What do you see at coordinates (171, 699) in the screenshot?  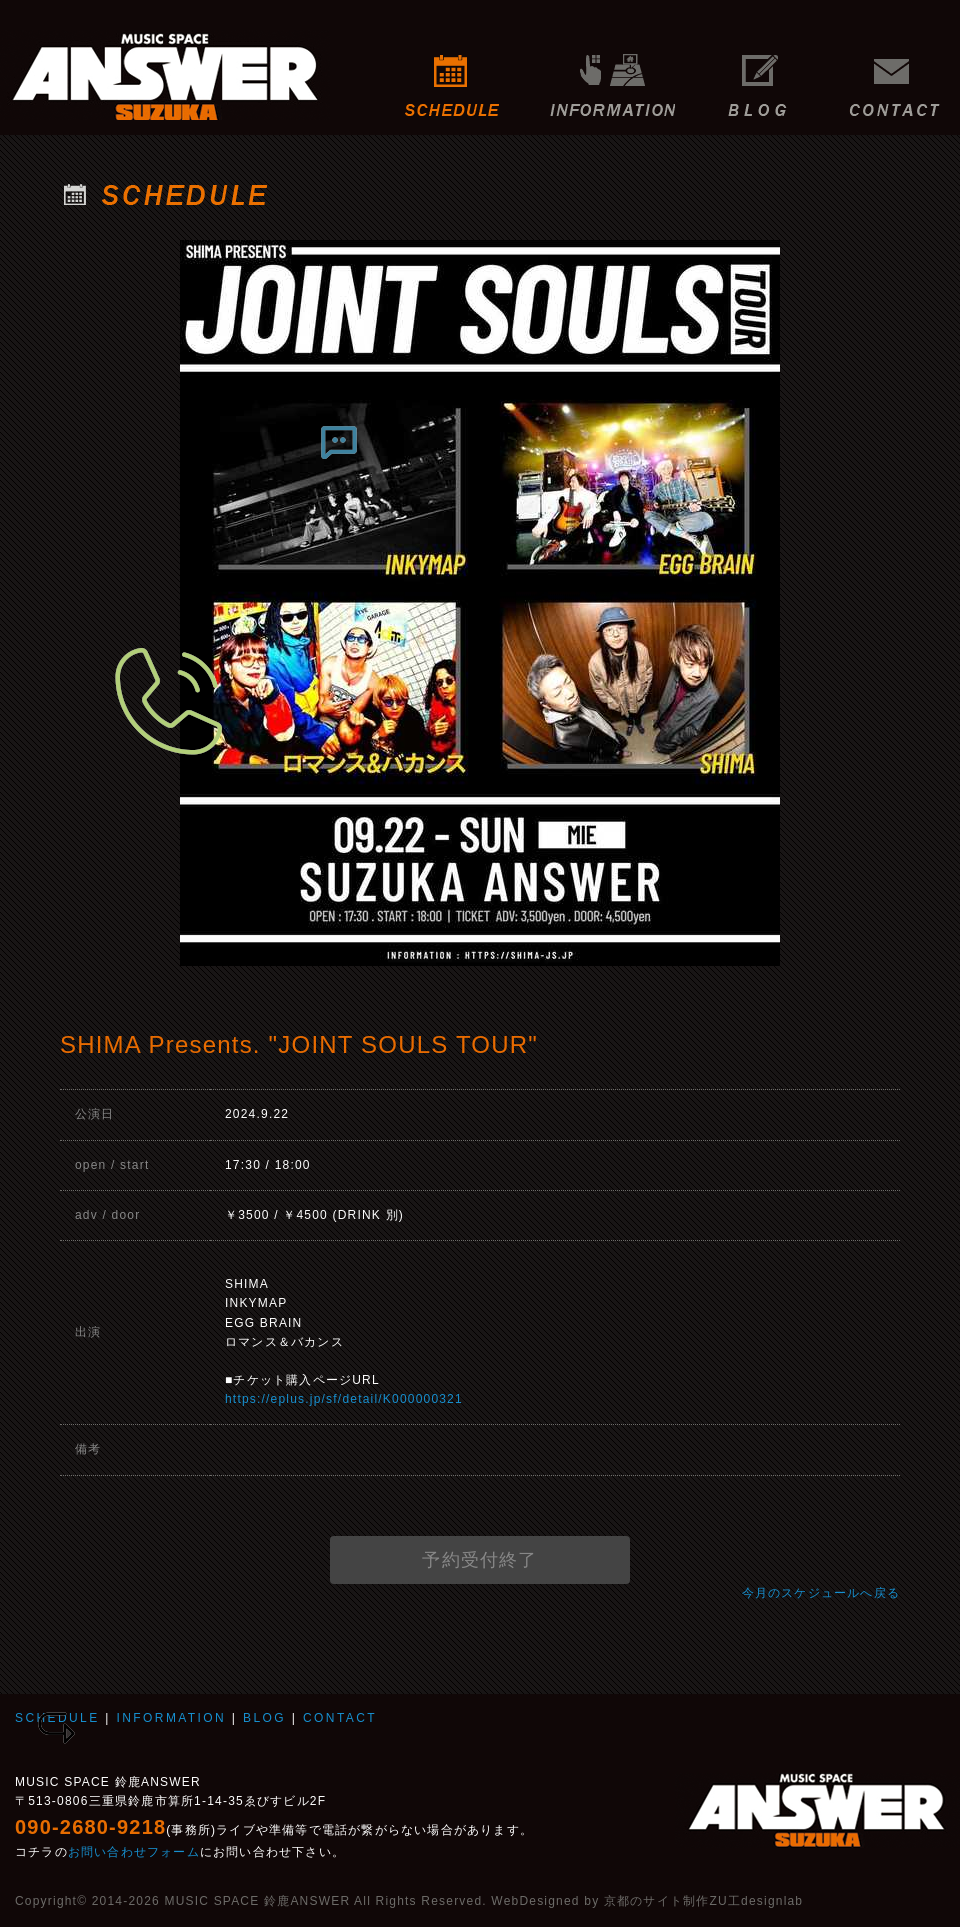 I see `make a phone call` at bounding box center [171, 699].